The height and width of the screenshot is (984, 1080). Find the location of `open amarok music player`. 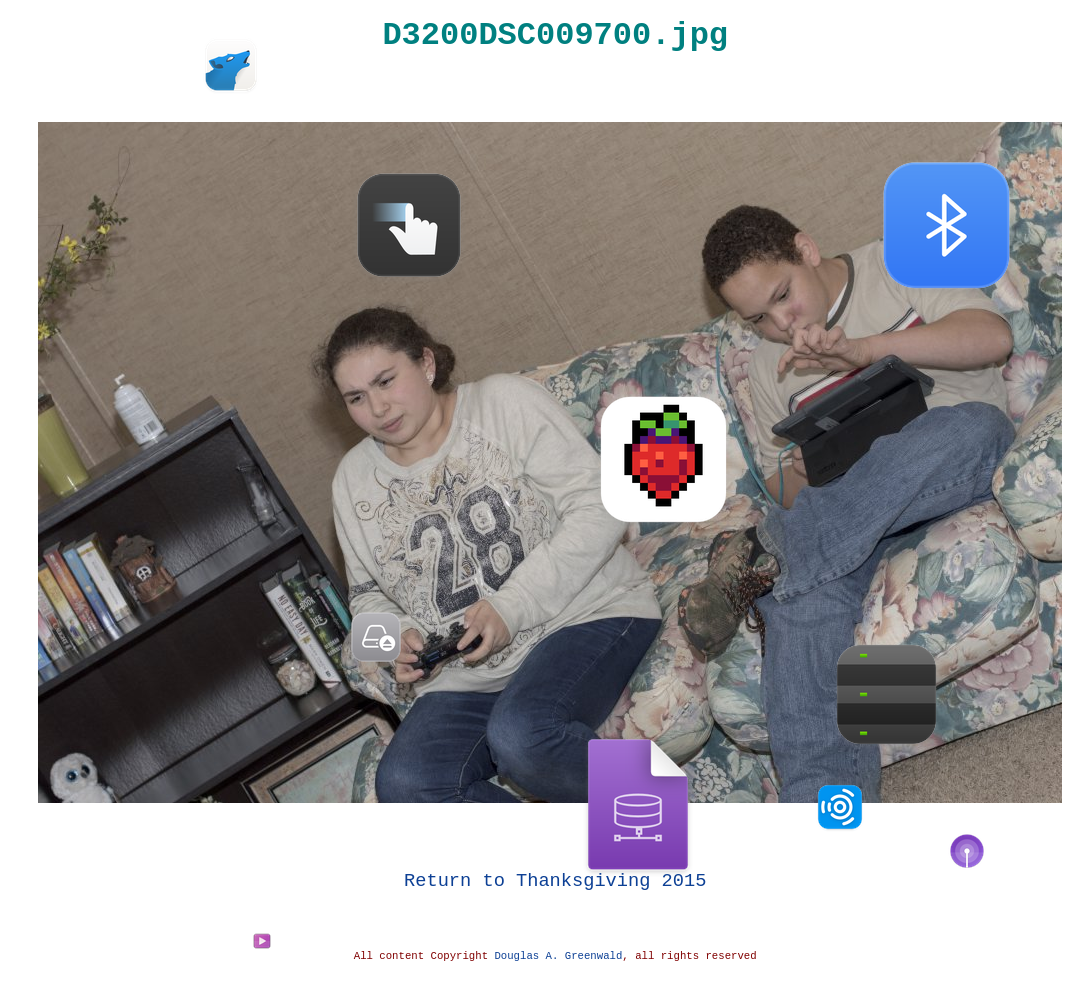

open amarok music player is located at coordinates (231, 65).